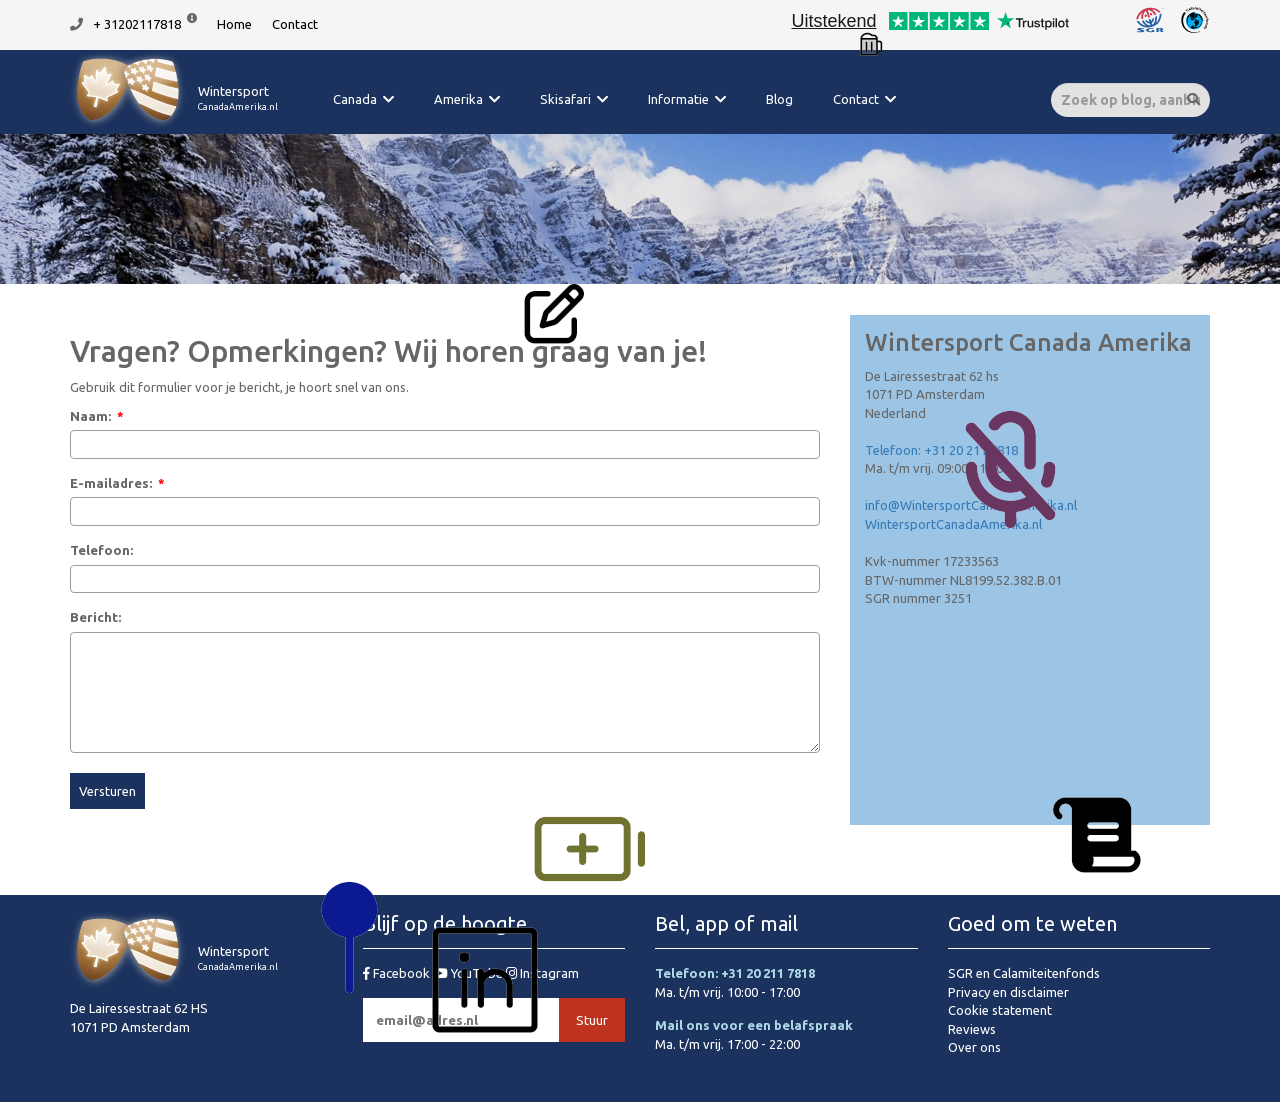 This screenshot has height=1102, width=1280. Describe the element at coordinates (485, 980) in the screenshot. I see `open LinkedIn profile or app` at that location.